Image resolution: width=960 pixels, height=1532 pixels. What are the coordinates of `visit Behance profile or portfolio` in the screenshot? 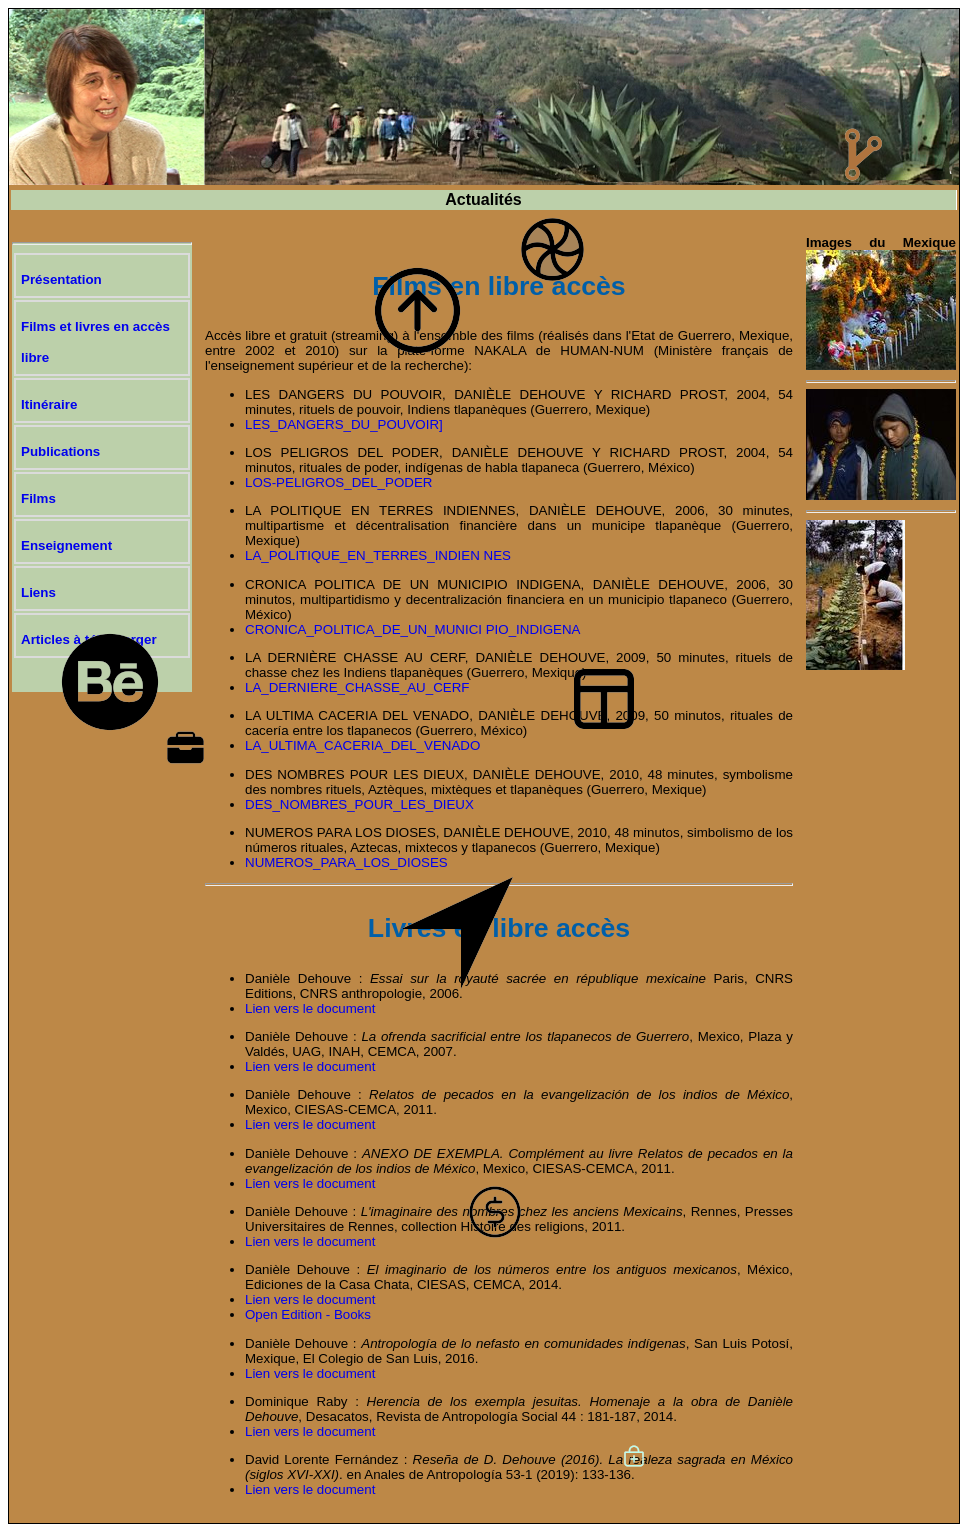 It's located at (110, 682).